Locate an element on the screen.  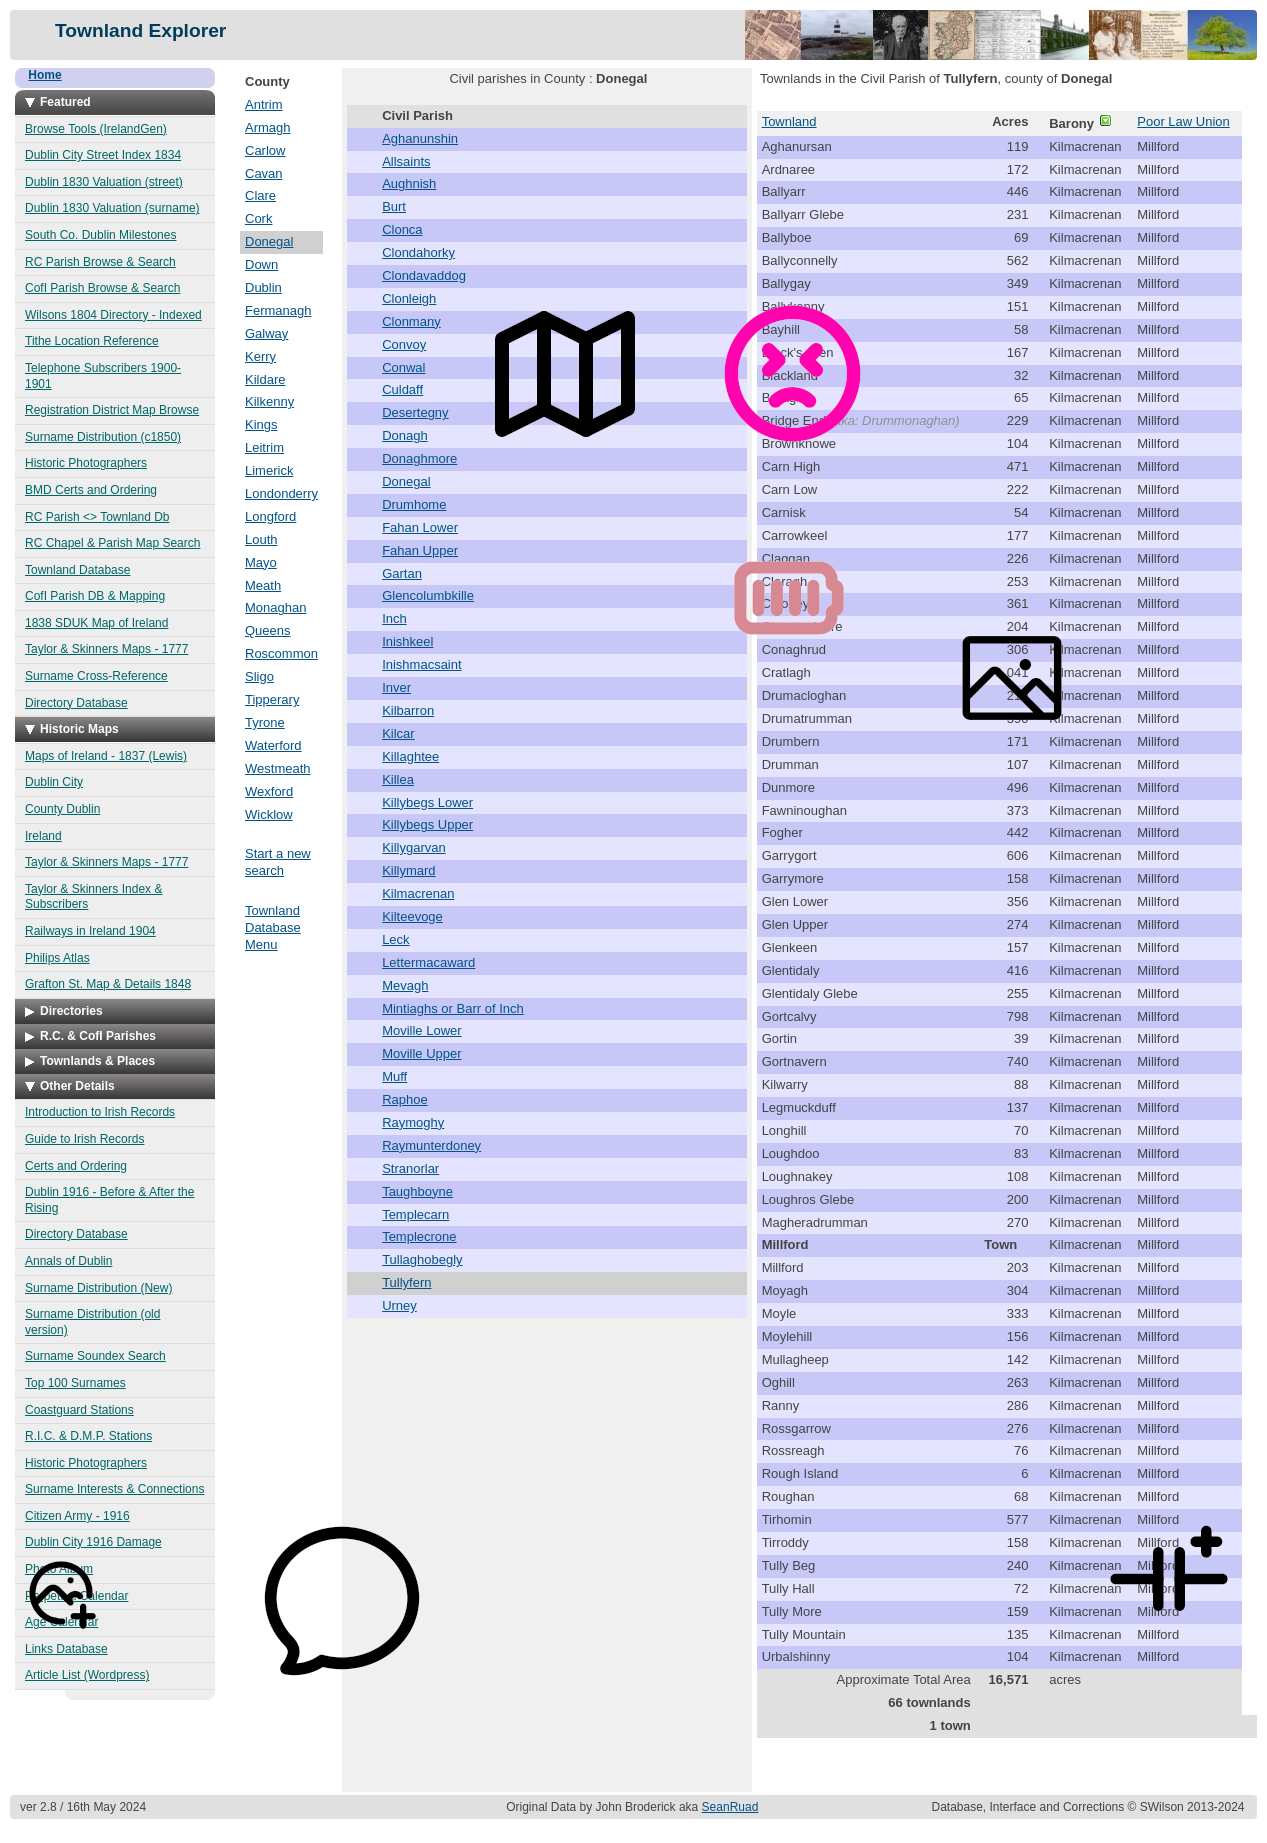
add a new photo to your collection is located at coordinates (61, 1593).